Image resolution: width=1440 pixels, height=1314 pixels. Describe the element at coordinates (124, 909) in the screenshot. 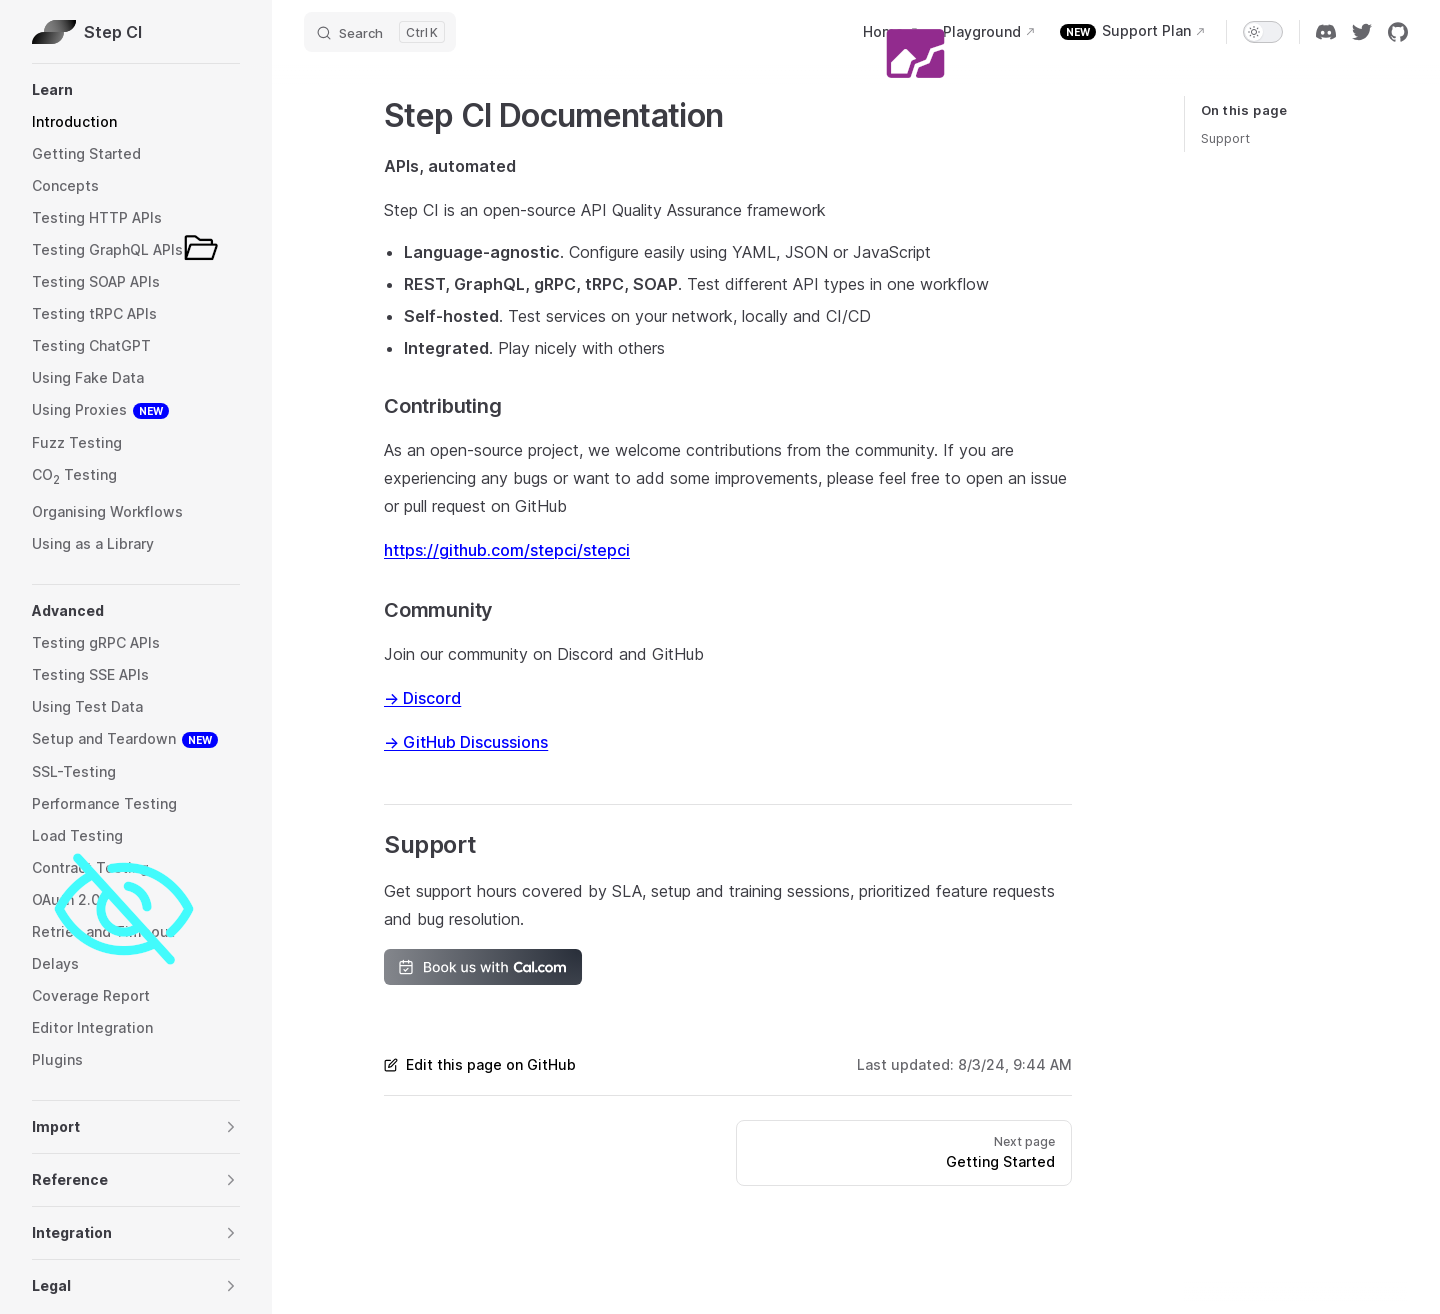

I see `hide password or sensitive content` at that location.